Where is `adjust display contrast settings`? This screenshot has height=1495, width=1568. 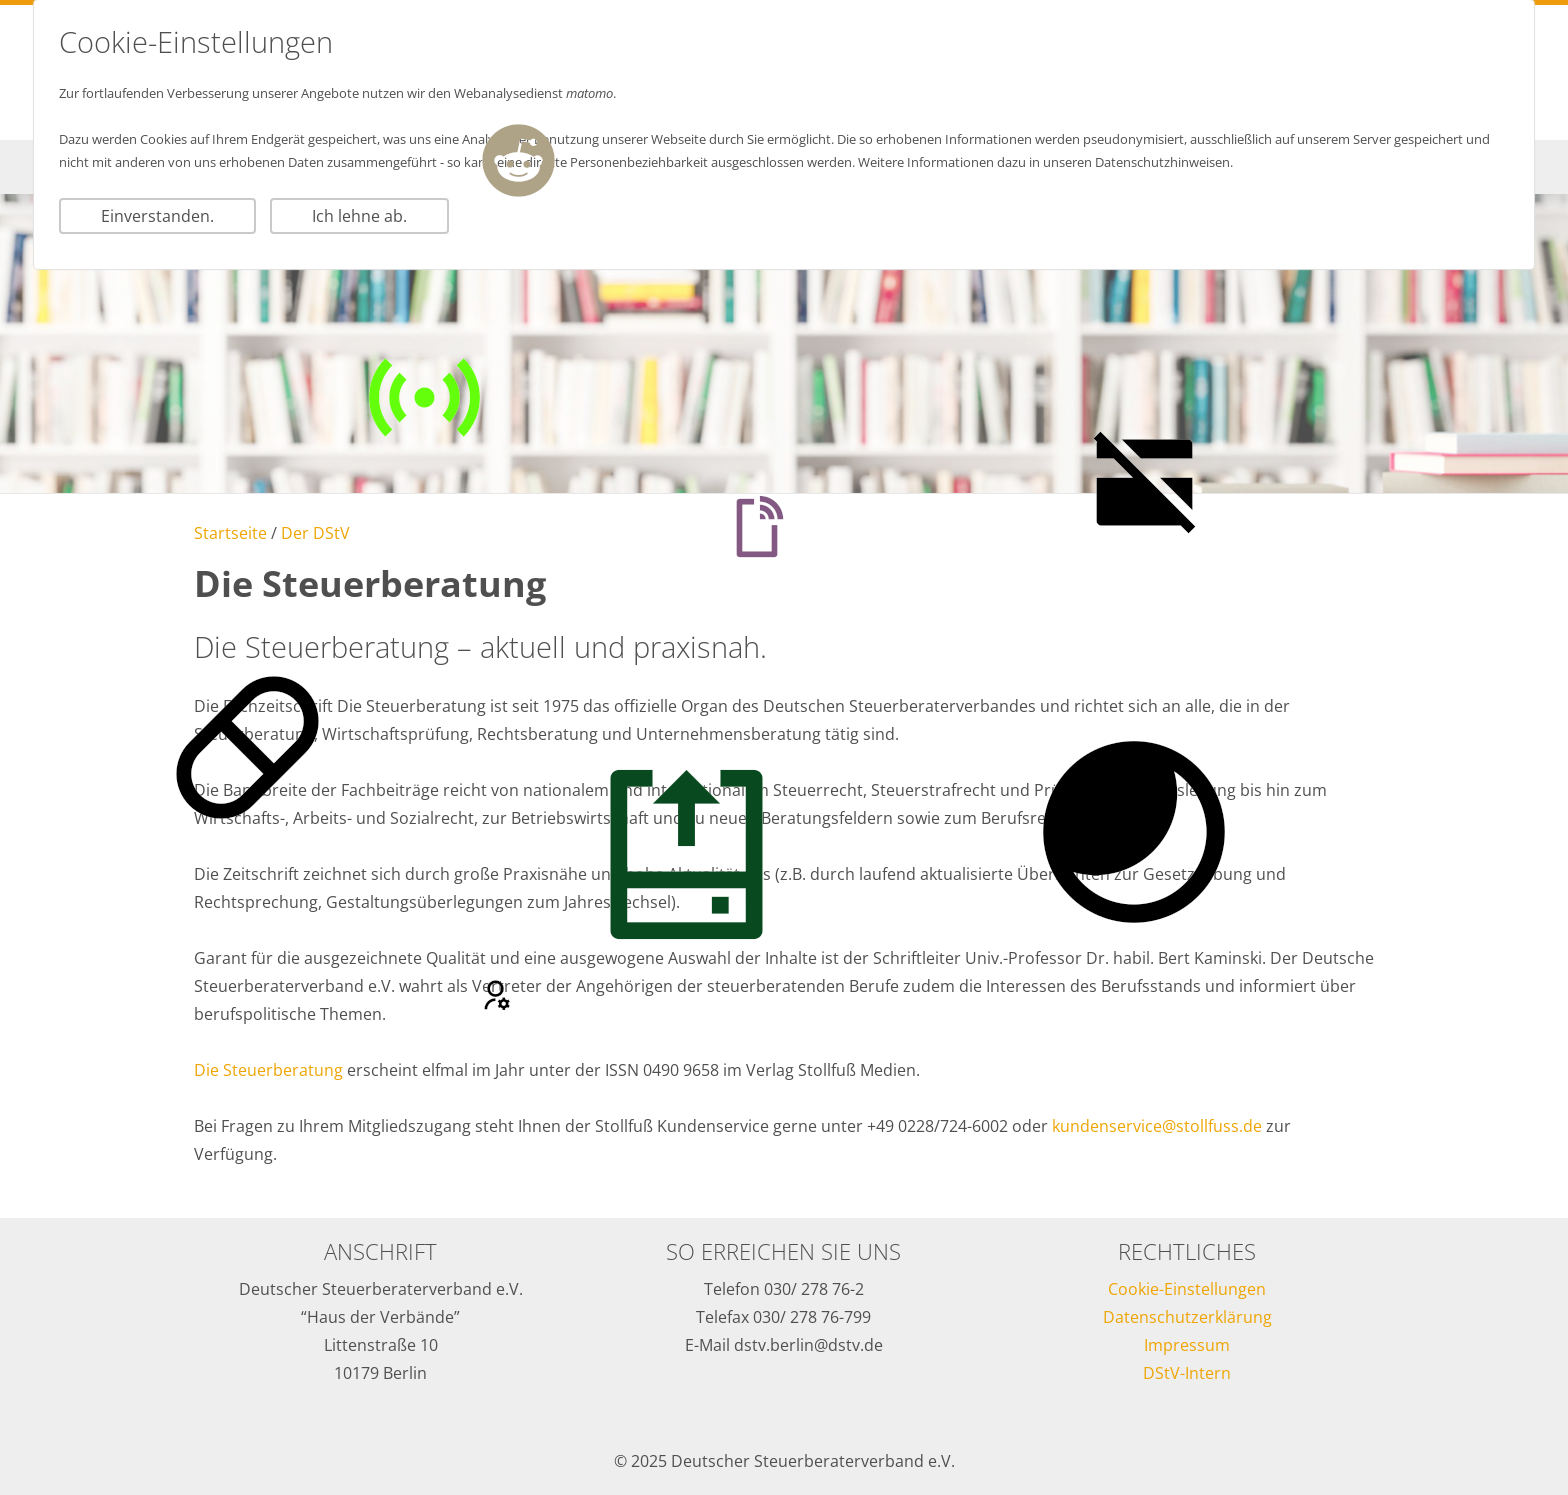 adjust display contrast settings is located at coordinates (1134, 832).